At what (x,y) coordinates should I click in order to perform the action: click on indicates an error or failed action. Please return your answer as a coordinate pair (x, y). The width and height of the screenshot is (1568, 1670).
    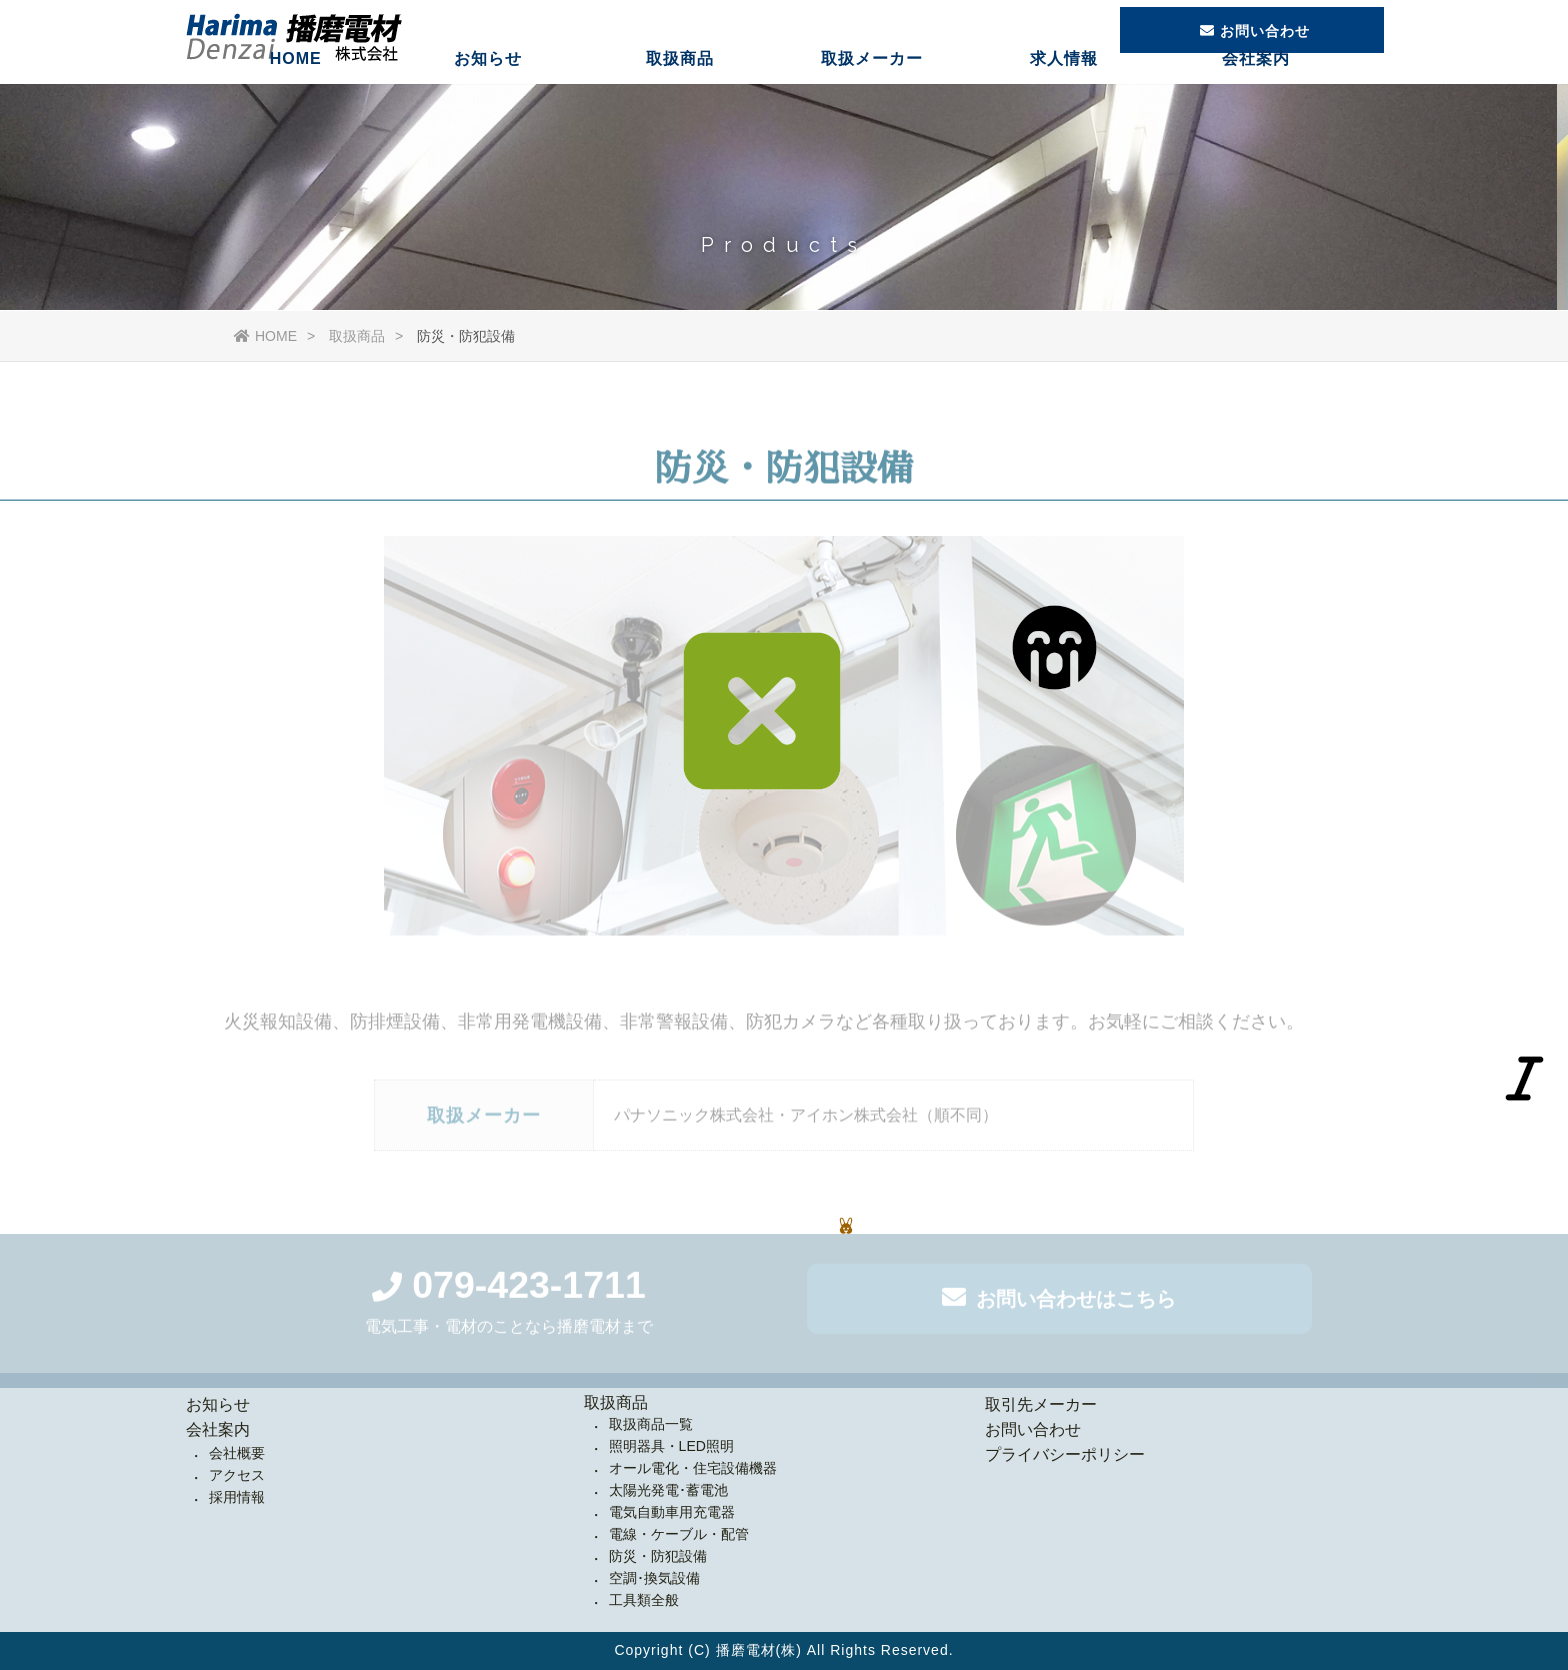
    Looking at the image, I should click on (1054, 647).